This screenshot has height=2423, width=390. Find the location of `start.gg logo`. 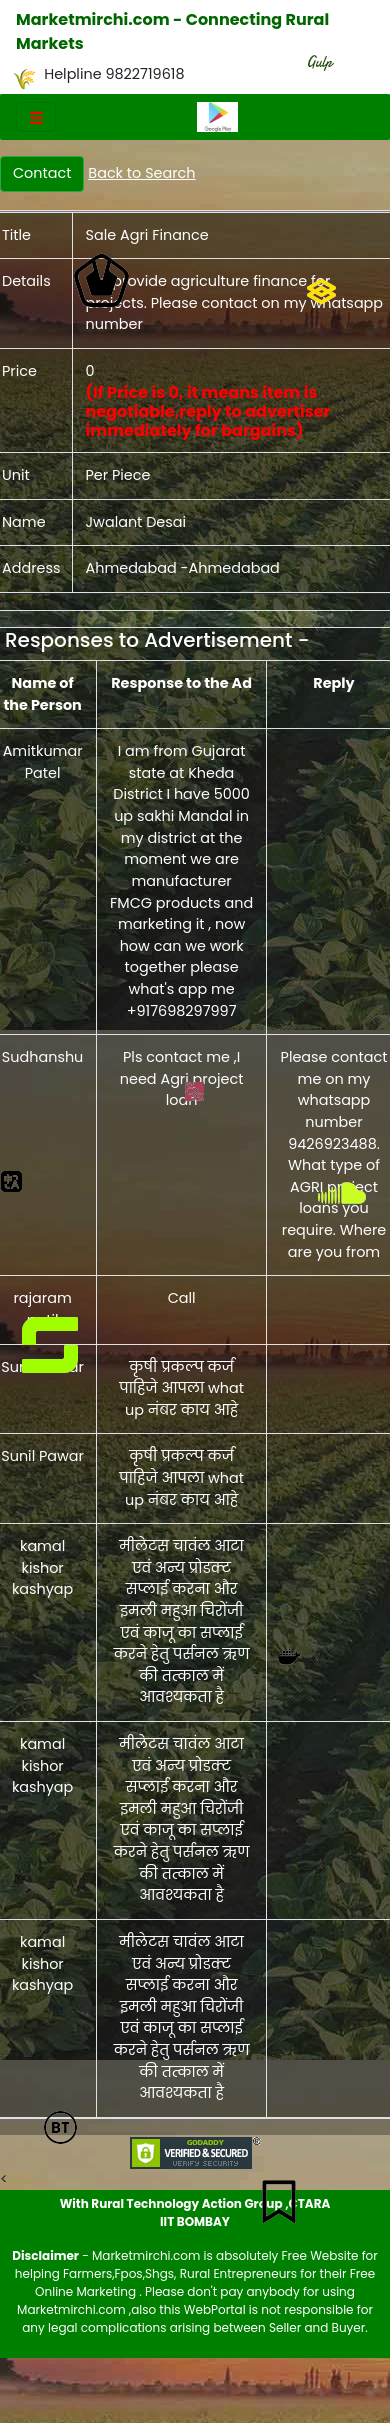

start.gg logo is located at coordinates (50, 1345).